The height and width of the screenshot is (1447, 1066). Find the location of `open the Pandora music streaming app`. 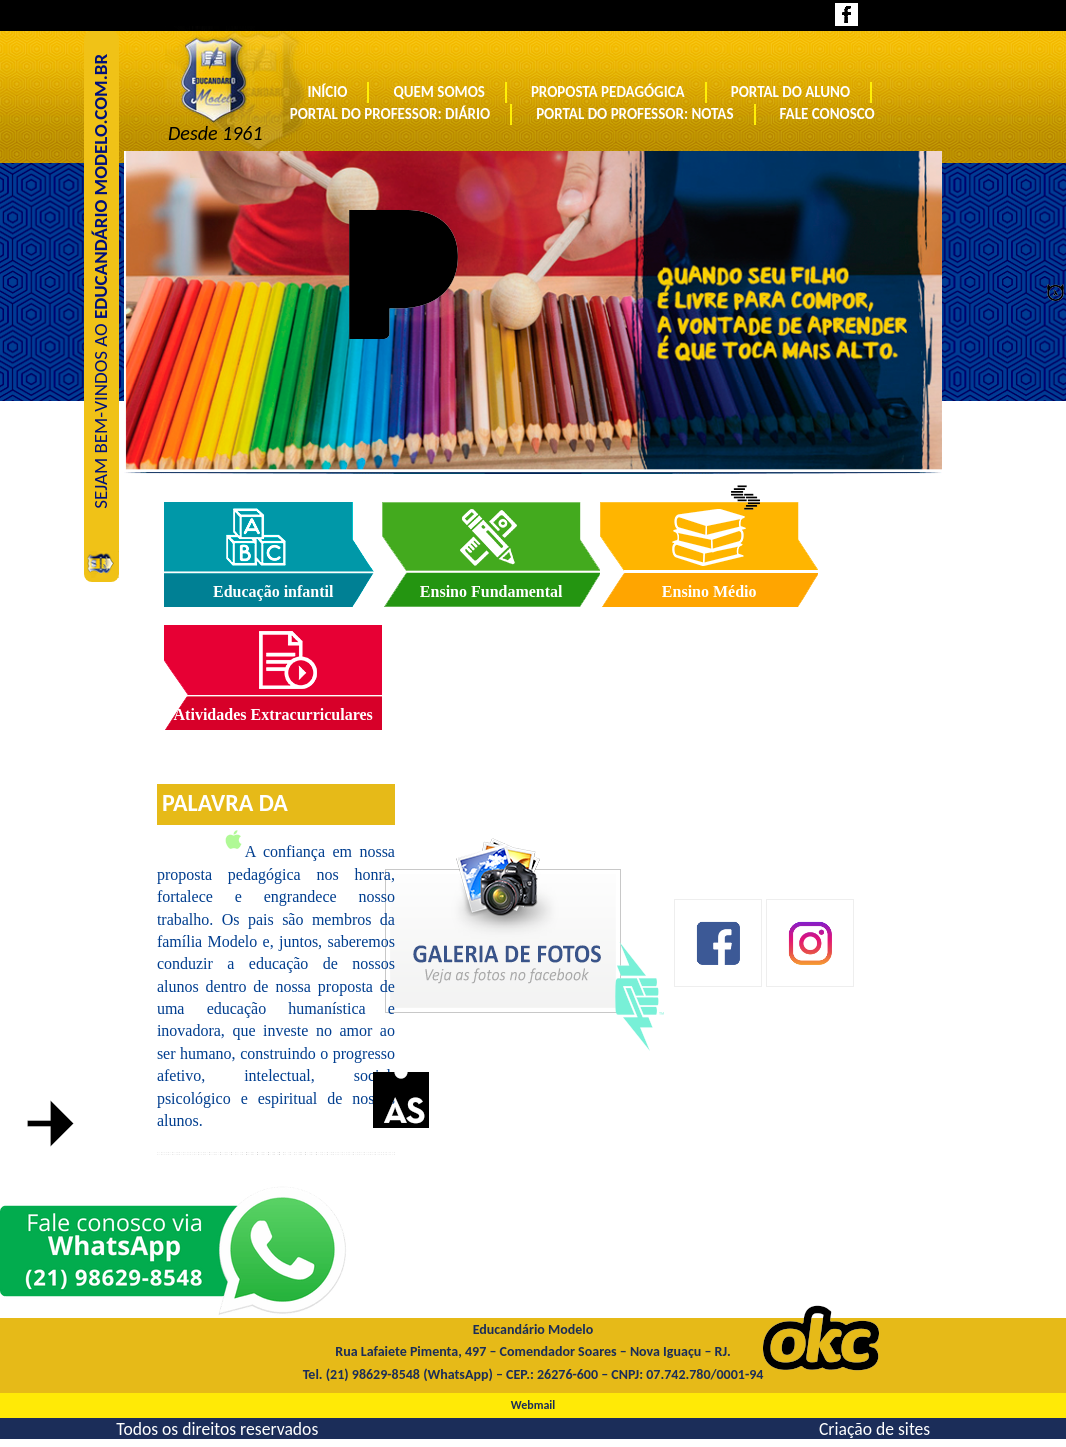

open the Pandora music streaming app is located at coordinates (403, 274).